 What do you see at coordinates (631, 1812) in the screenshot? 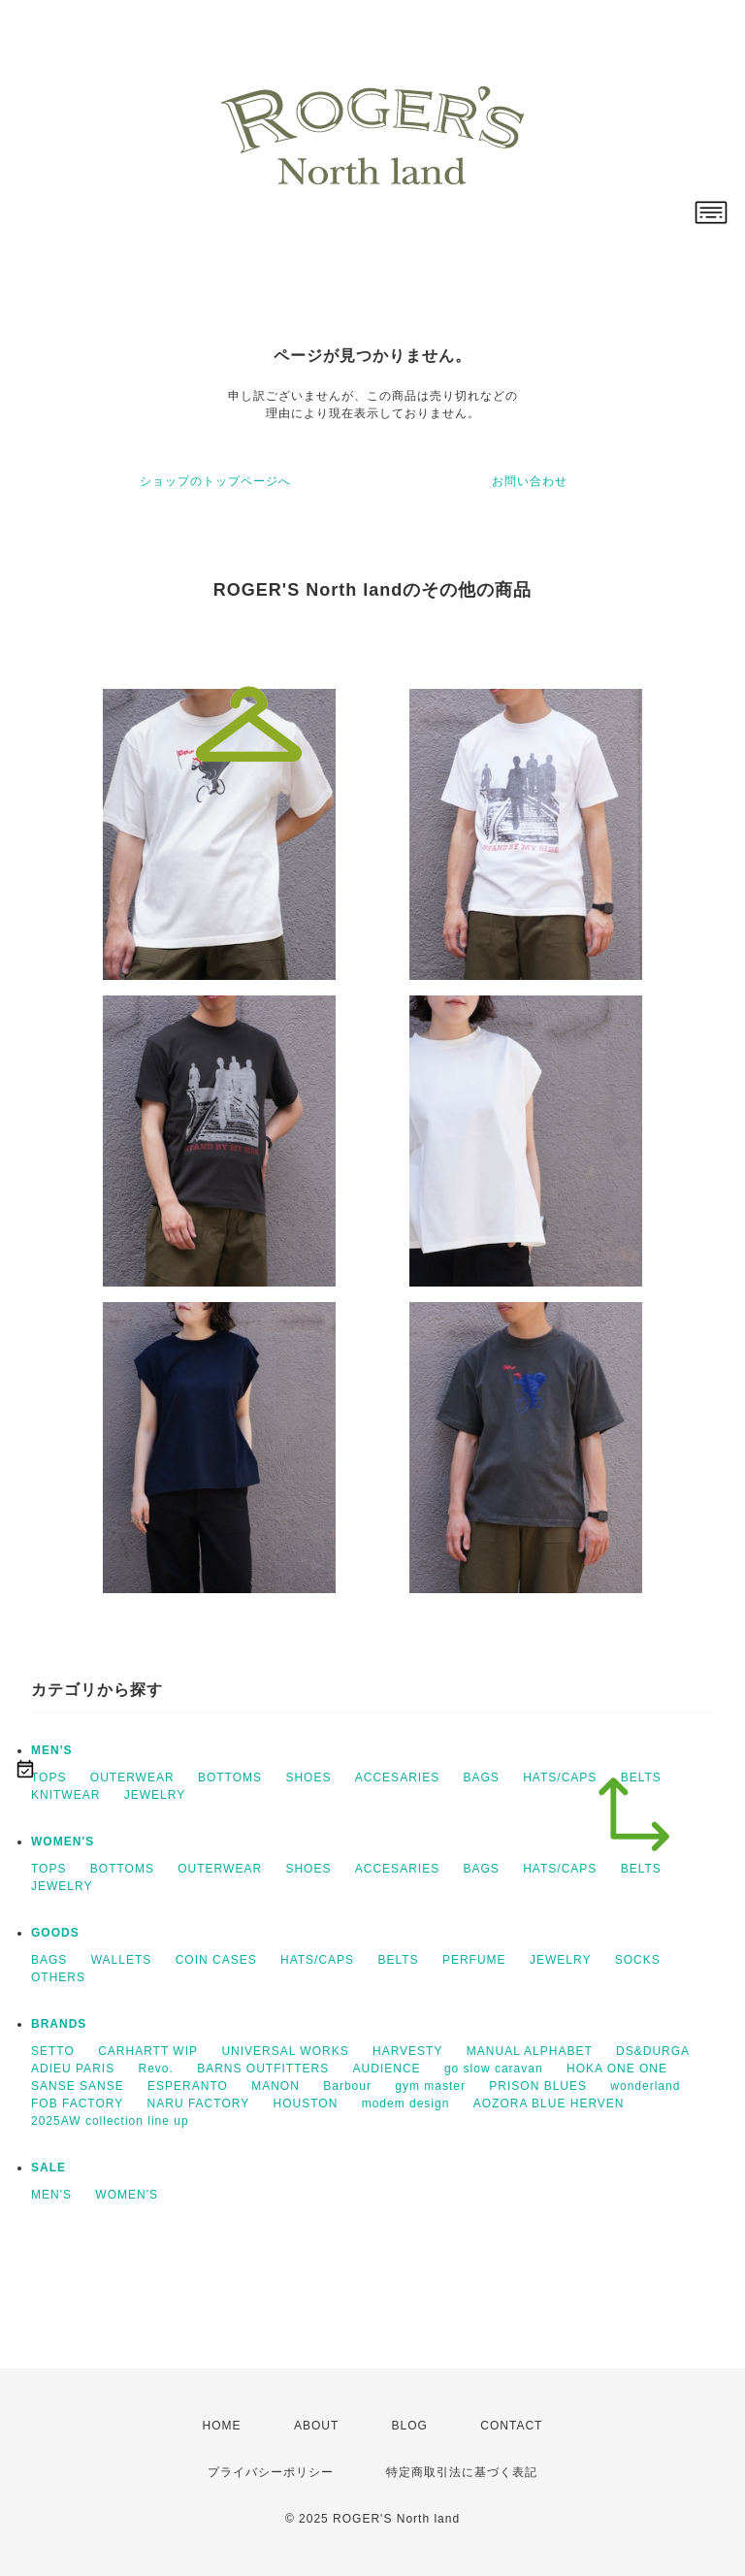
I see `adjust vector path or anchor points` at bounding box center [631, 1812].